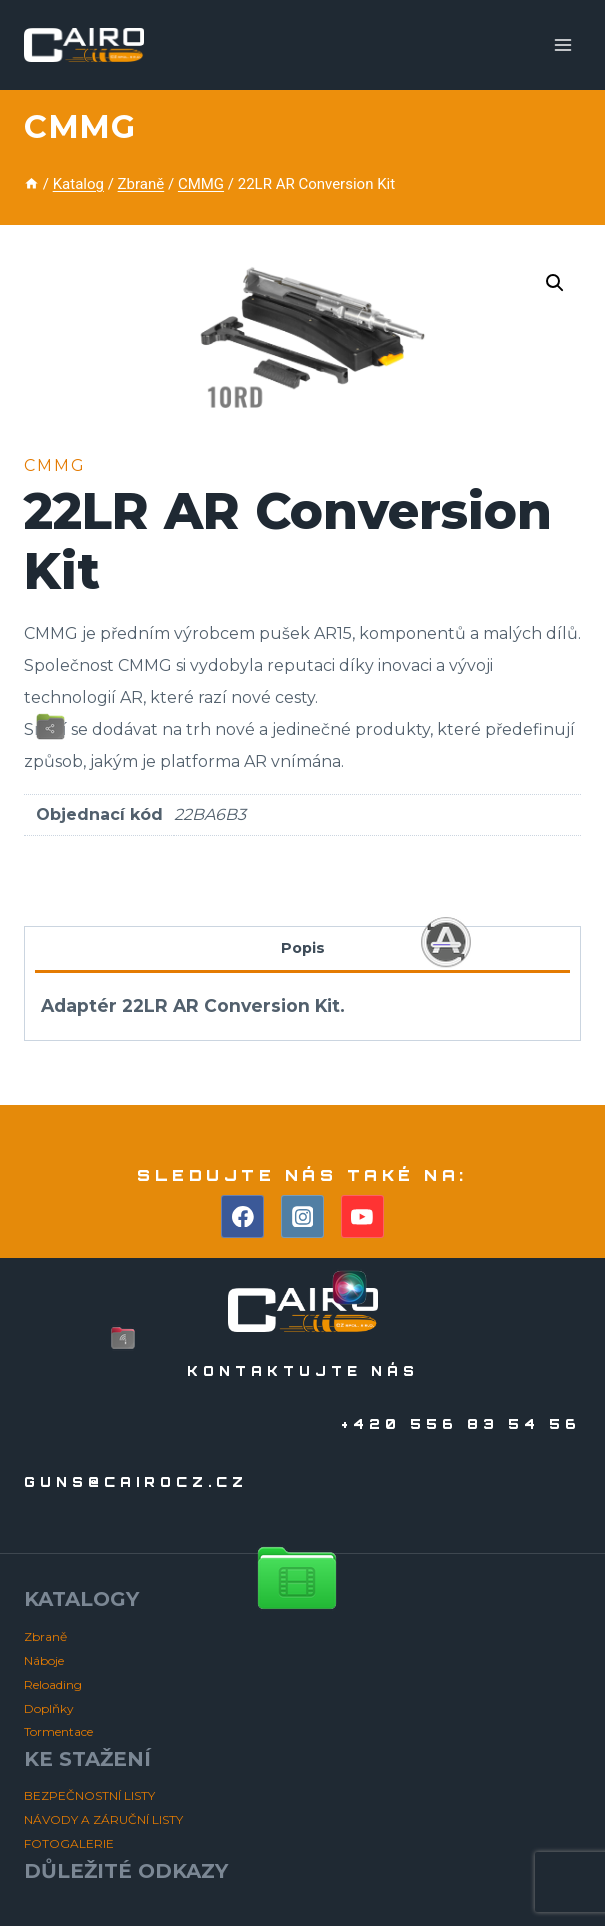 The height and width of the screenshot is (1926, 605). Describe the element at coordinates (50, 726) in the screenshot. I see `open your public shared folder` at that location.